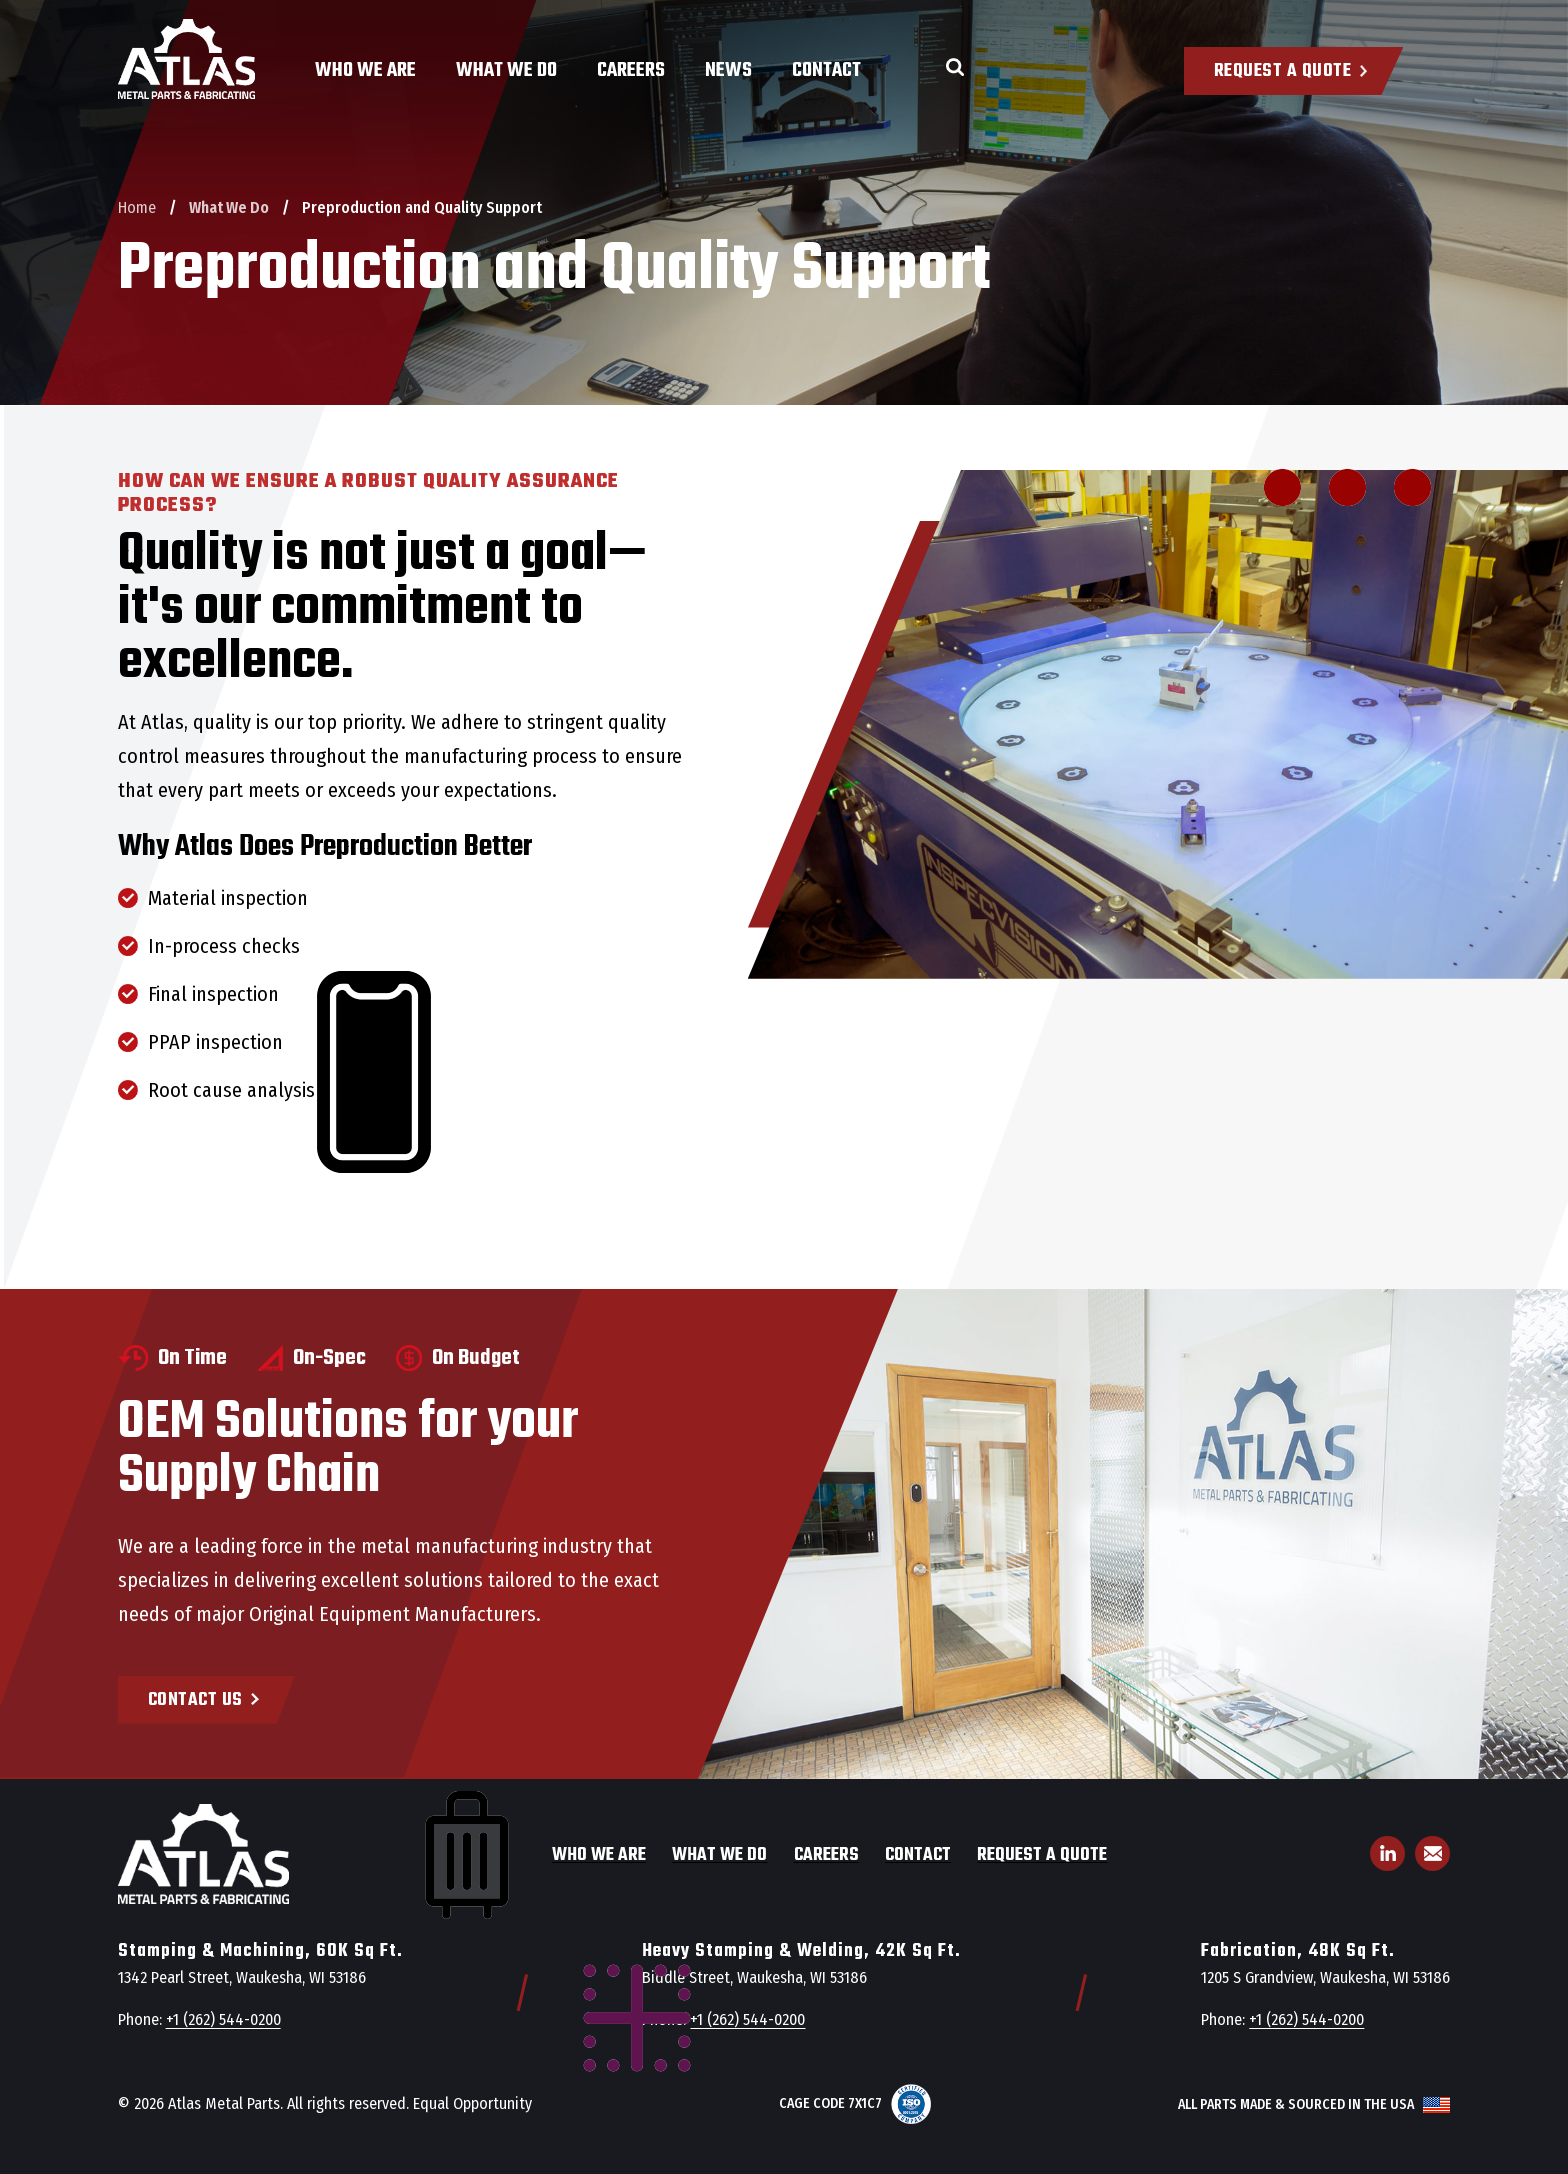  I want to click on apply inner borders to selected cells, so click(637, 2018).